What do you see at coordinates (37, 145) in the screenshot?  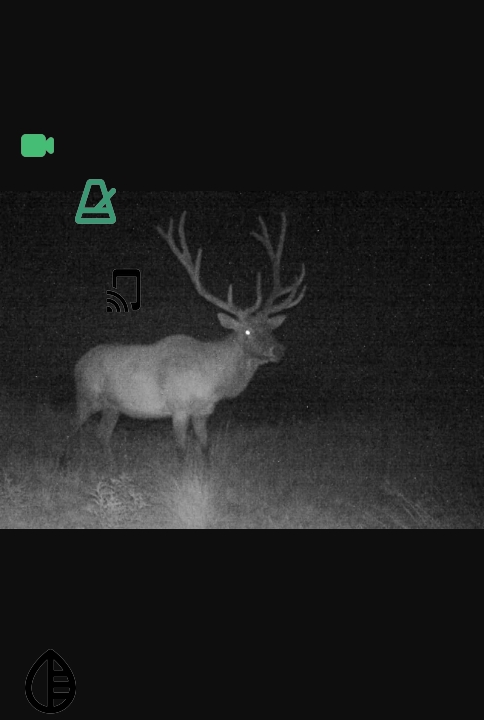 I see `start a video call` at bounding box center [37, 145].